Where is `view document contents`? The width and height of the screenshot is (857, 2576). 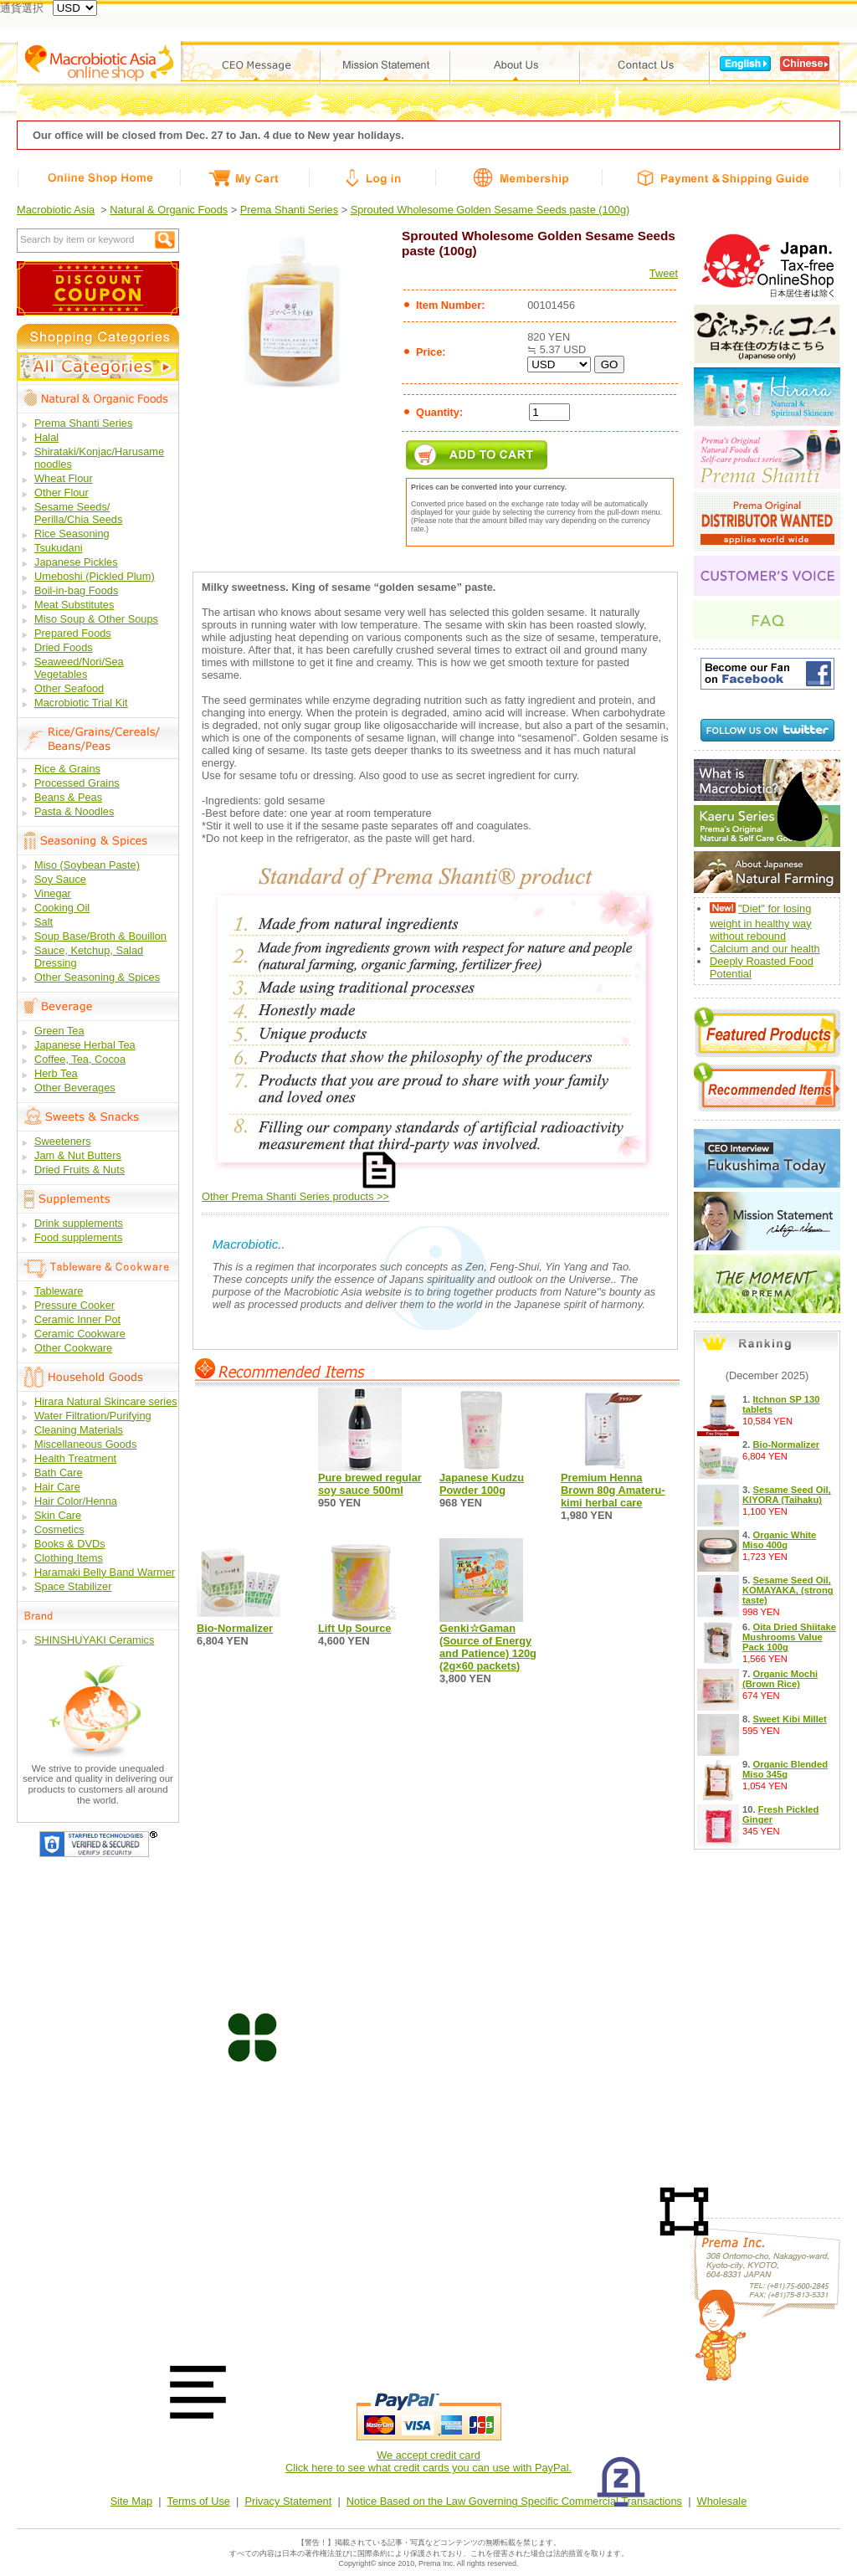
view document contents is located at coordinates (379, 1170).